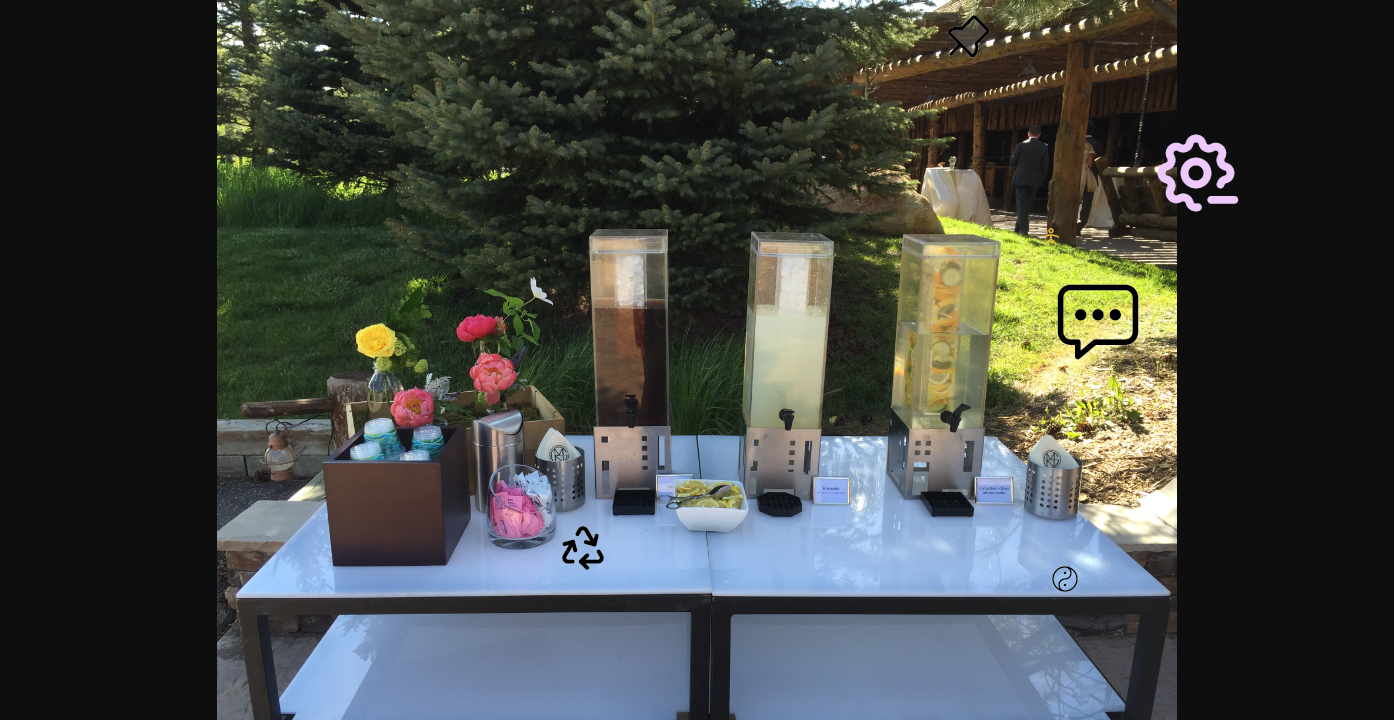  I want to click on remove a setting or preference, so click(1196, 173).